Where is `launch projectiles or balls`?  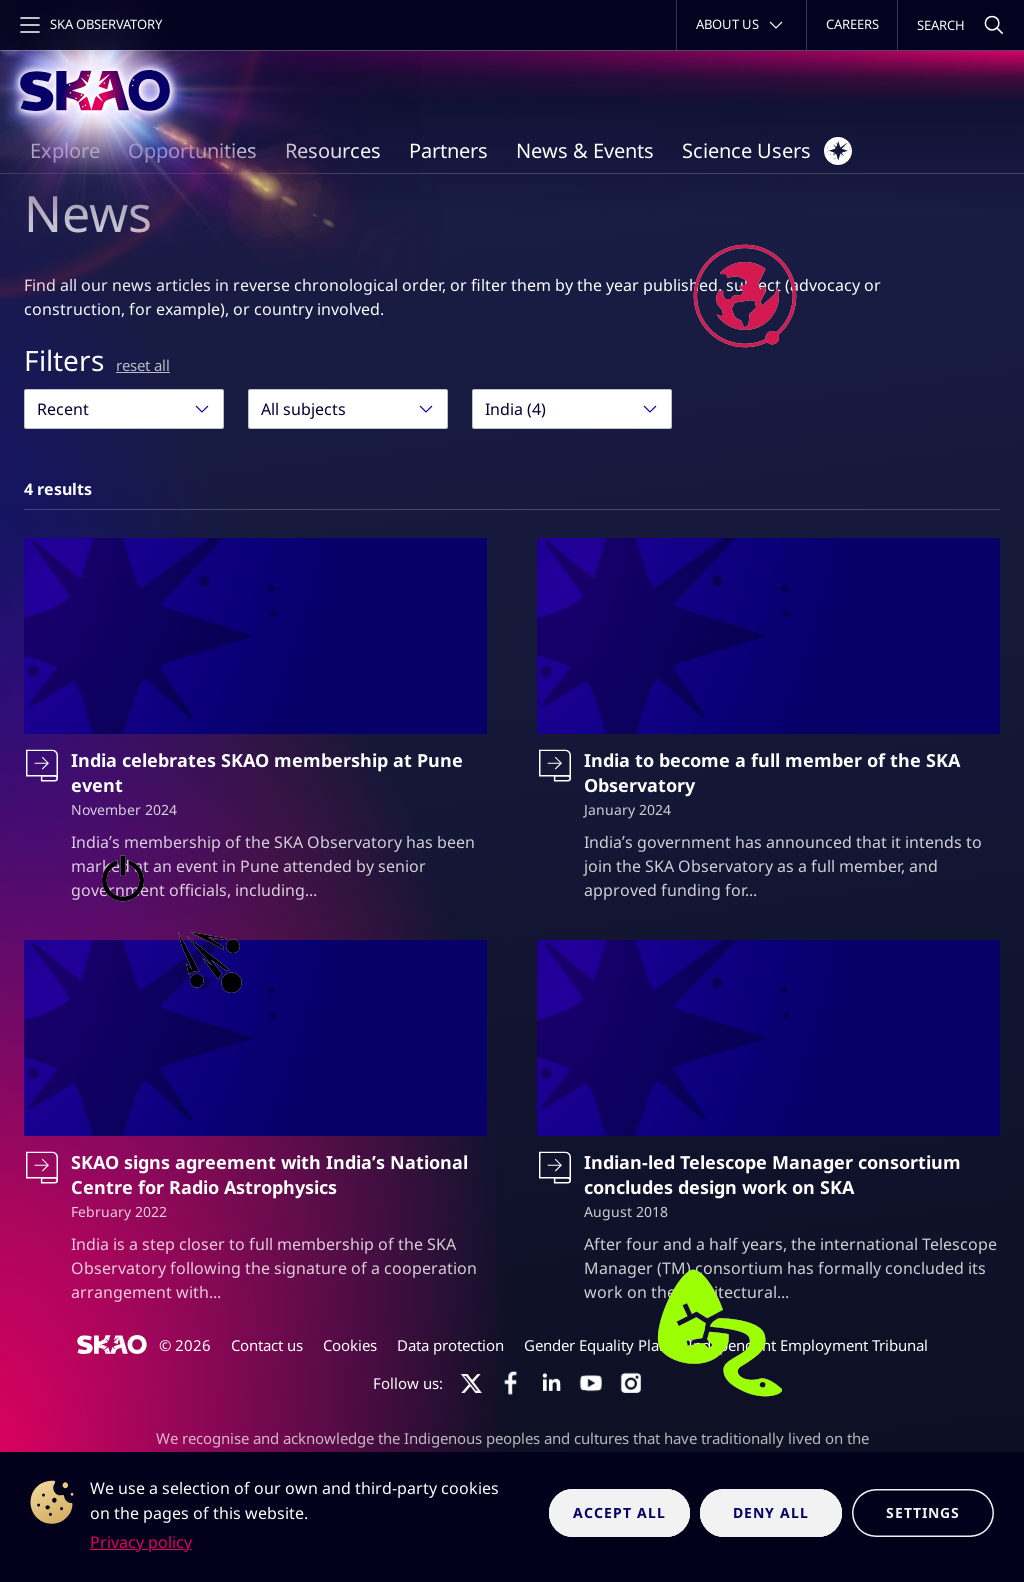 launch projectiles or balls is located at coordinates (210, 960).